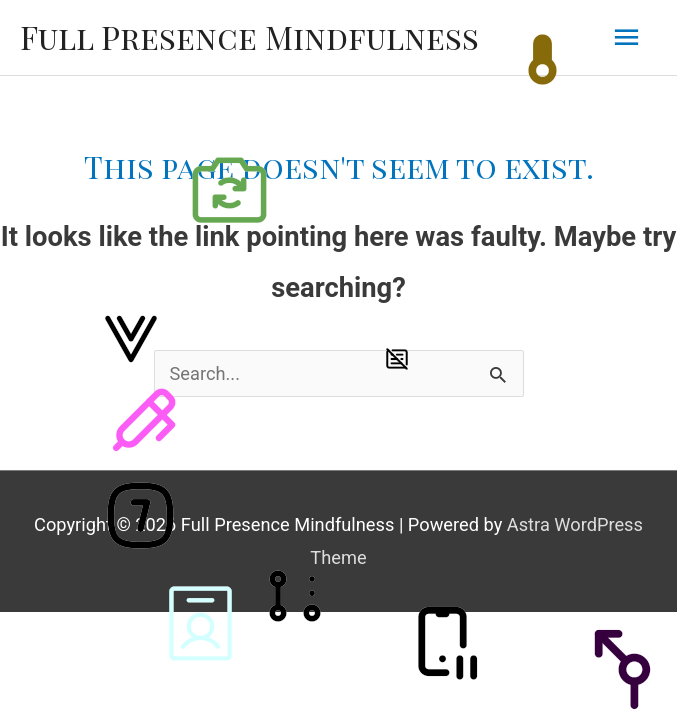  Describe the element at coordinates (397, 359) in the screenshot. I see `article or document unavailable` at that location.